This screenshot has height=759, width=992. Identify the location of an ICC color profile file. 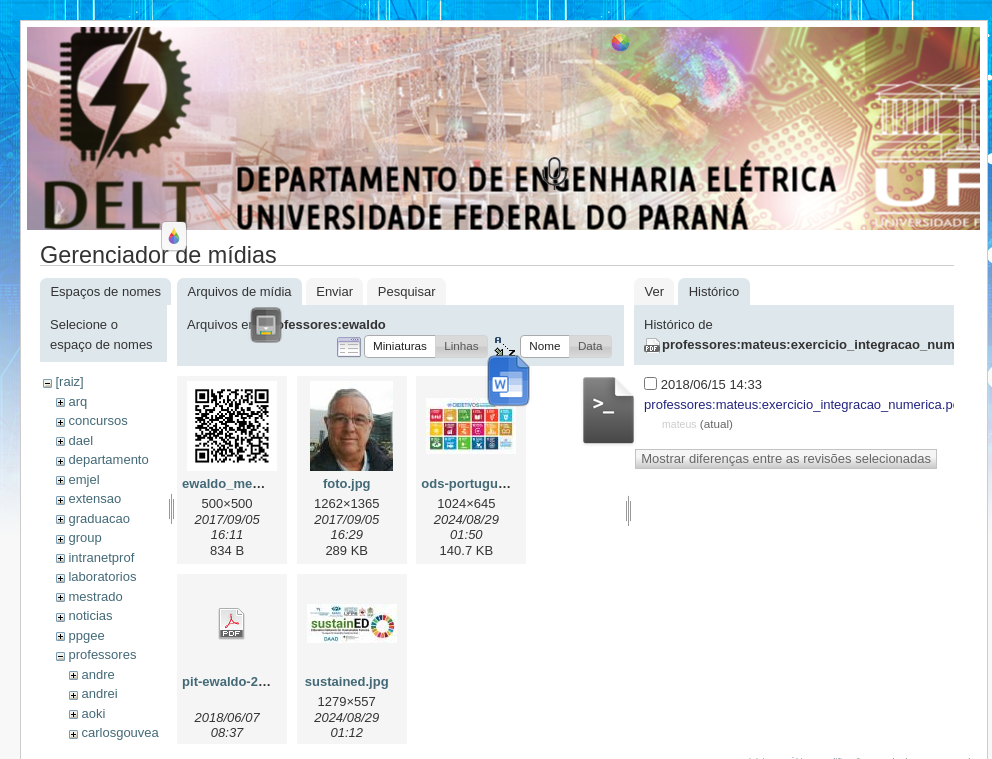
(174, 236).